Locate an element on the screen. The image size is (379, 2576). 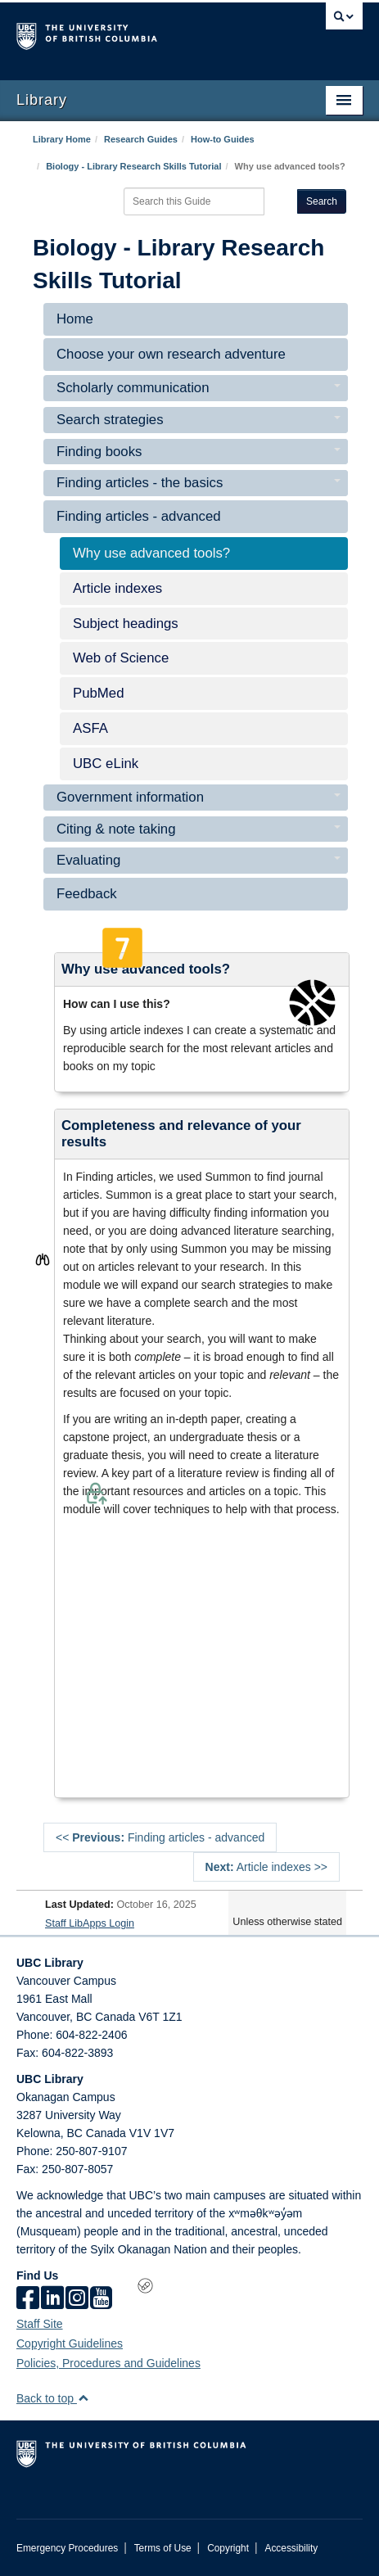
upload or sync secured data is located at coordinates (95, 1493).